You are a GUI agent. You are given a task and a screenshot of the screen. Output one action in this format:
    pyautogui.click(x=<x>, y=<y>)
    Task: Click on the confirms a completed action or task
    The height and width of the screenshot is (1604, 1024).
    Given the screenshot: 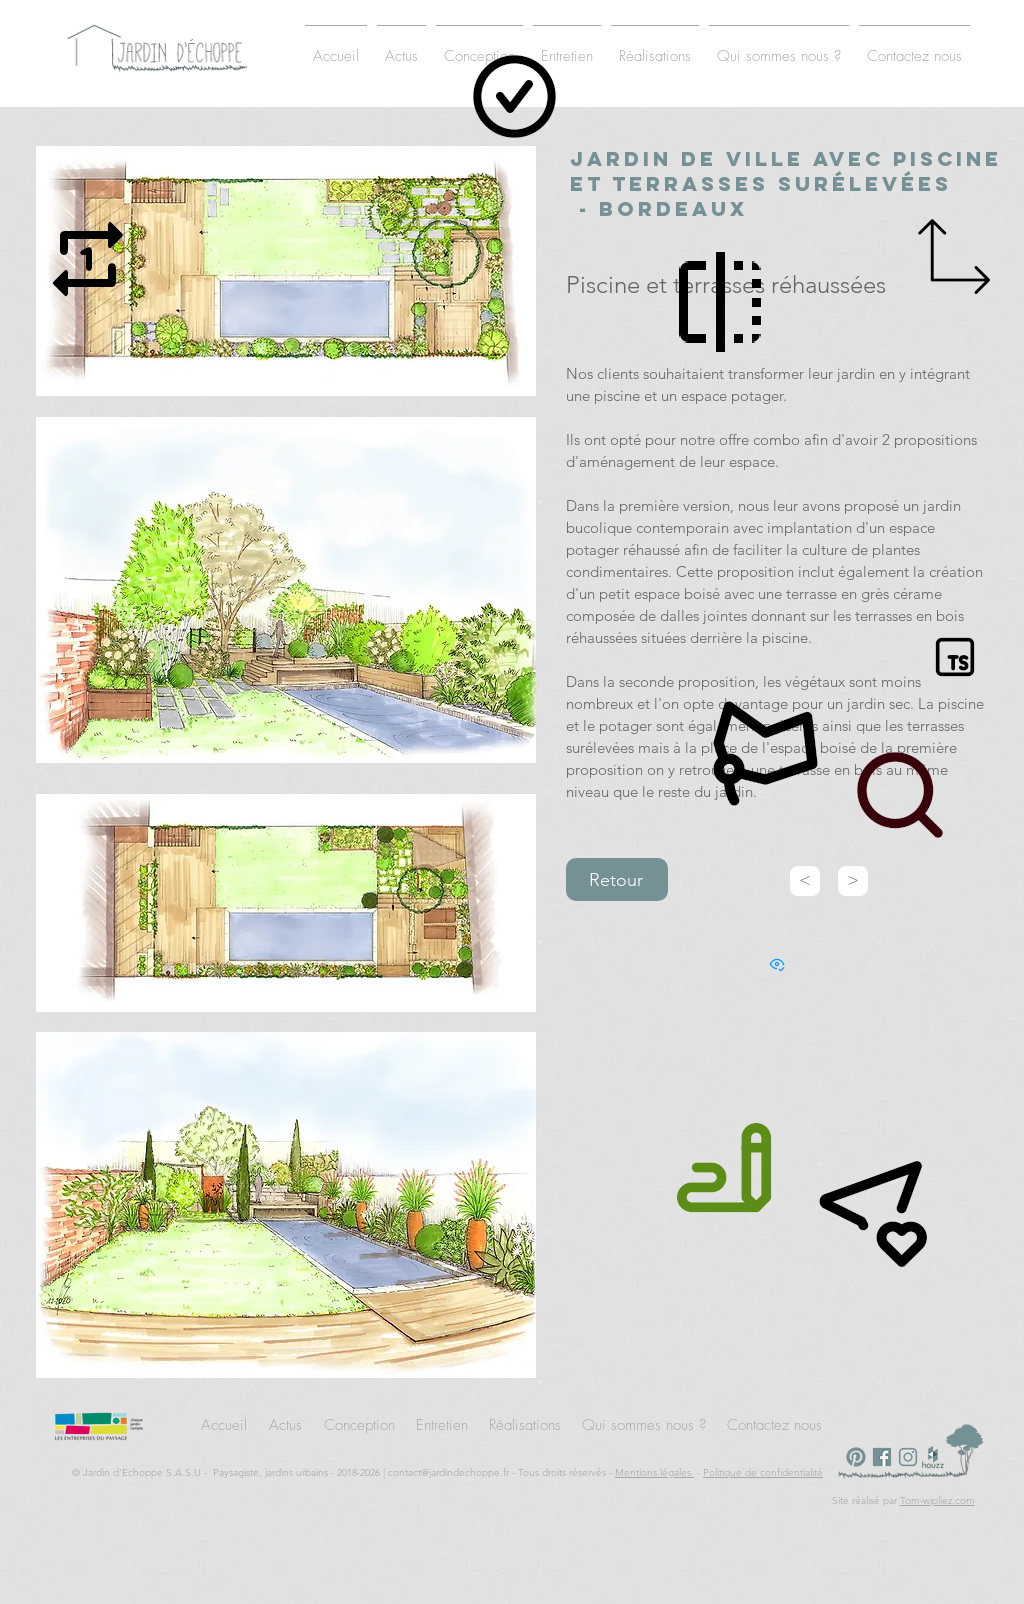 What is the action you would take?
    pyautogui.click(x=514, y=96)
    